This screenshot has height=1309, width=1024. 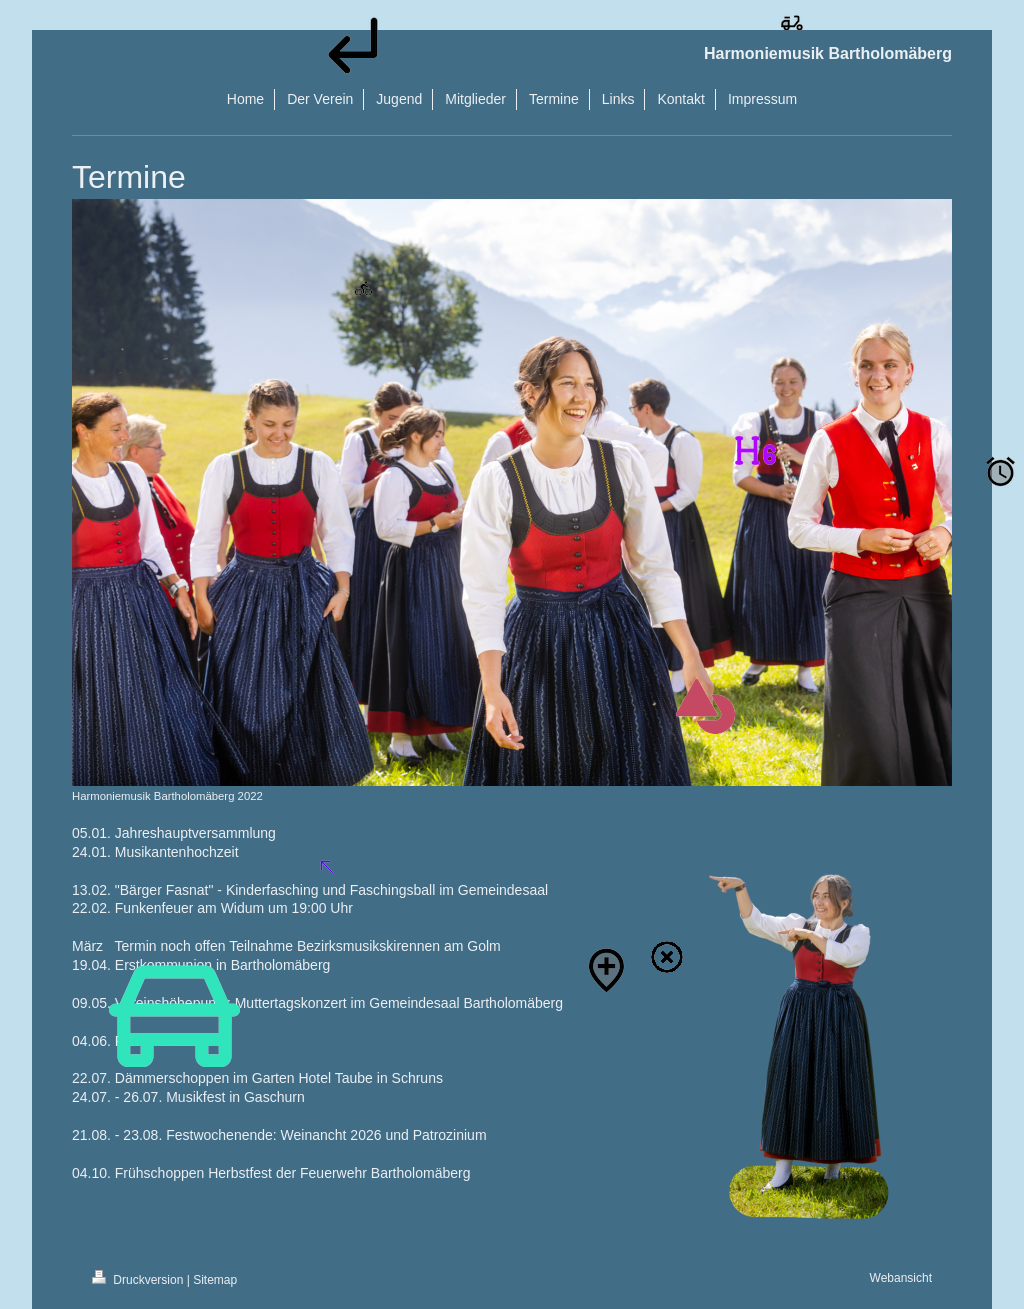 I want to click on access vehicle or driving settings, so click(x=174, y=1018).